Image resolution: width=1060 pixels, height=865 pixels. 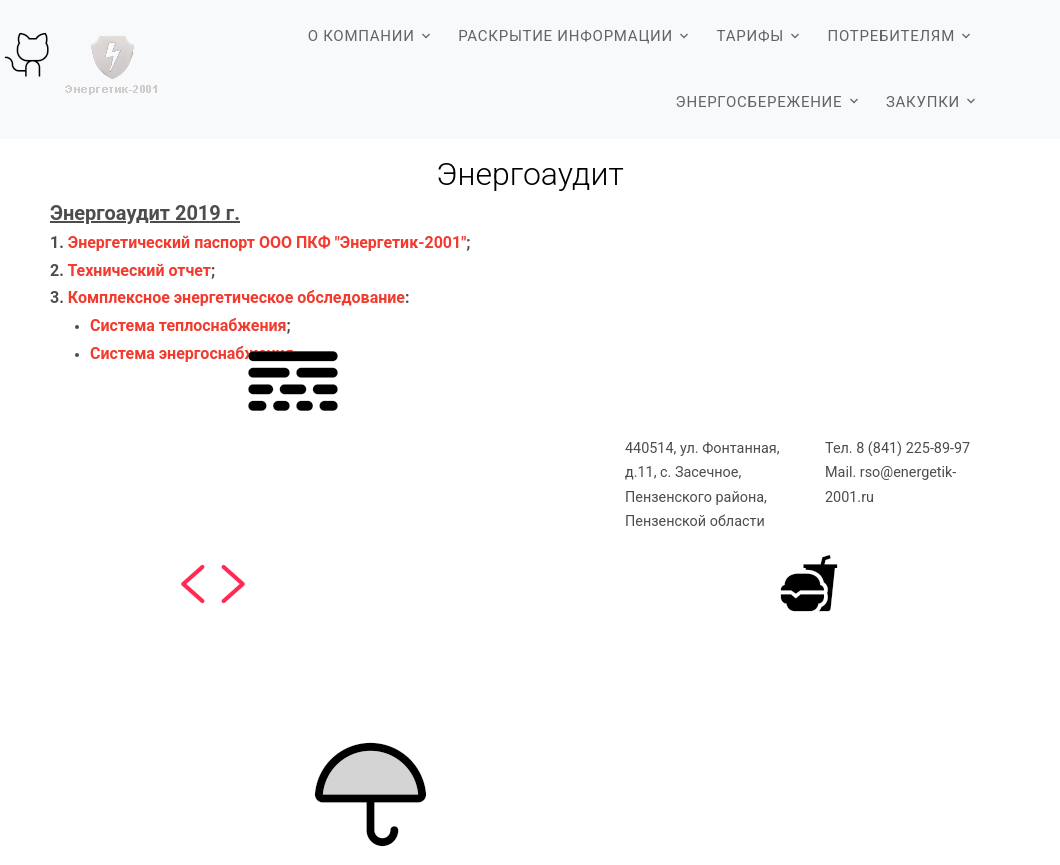 What do you see at coordinates (293, 381) in the screenshot?
I see `adjust gradient or color blend settings` at bounding box center [293, 381].